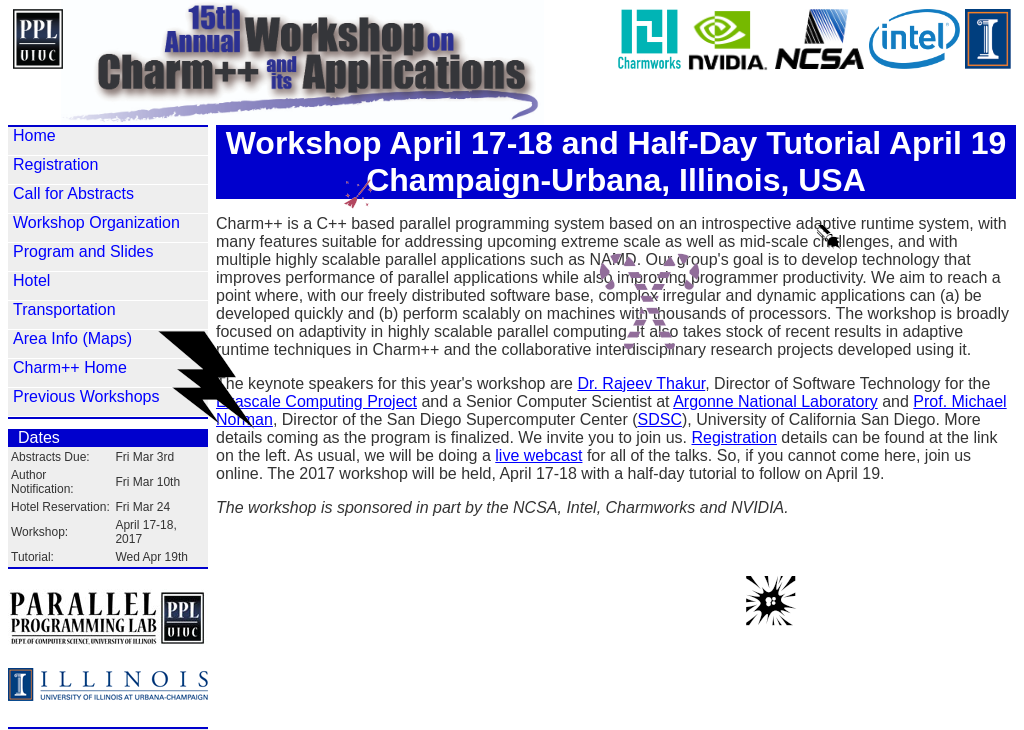  I want to click on cast a cleaning or sweep spell, so click(358, 194).